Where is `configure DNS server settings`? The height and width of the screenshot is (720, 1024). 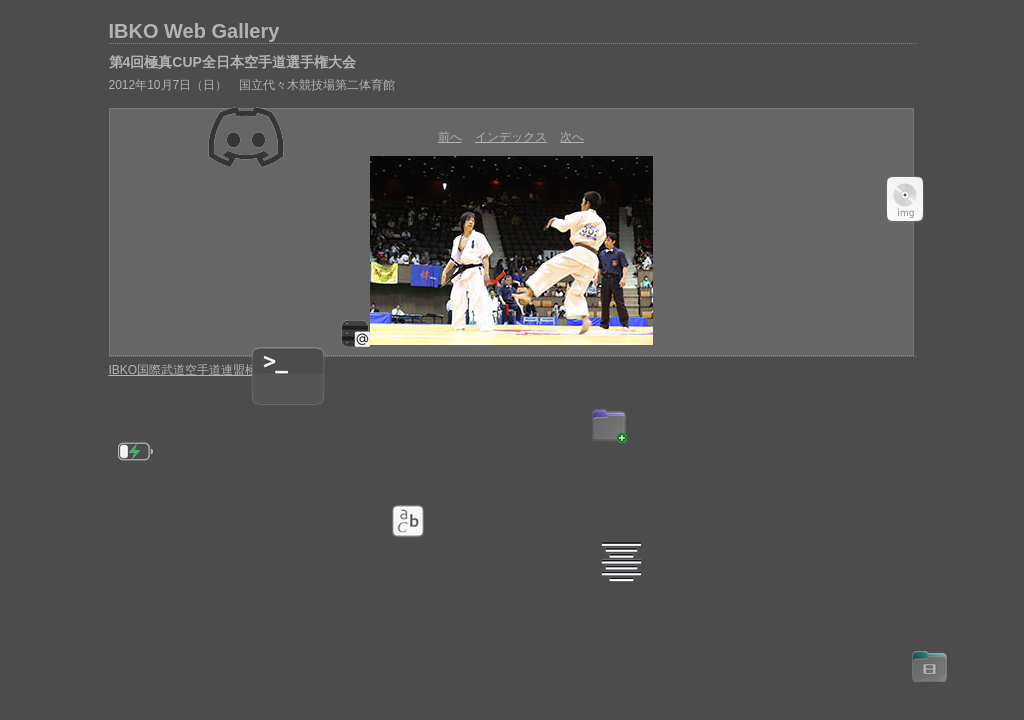
configure DNS server settings is located at coordinates (355, 334).